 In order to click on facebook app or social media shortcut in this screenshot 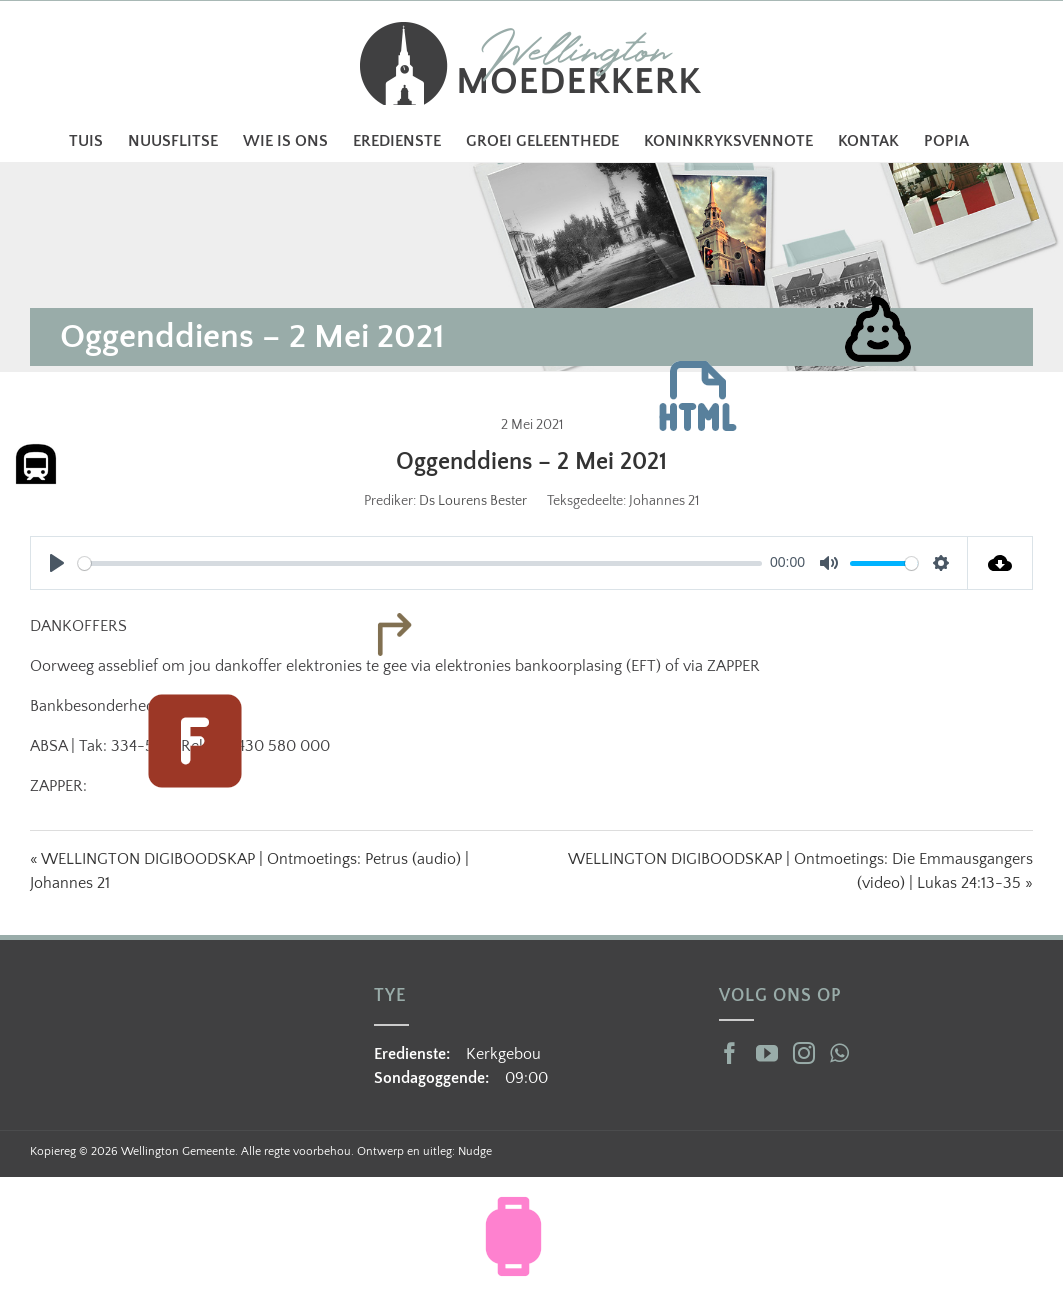, I will do `click(195, 741)`.